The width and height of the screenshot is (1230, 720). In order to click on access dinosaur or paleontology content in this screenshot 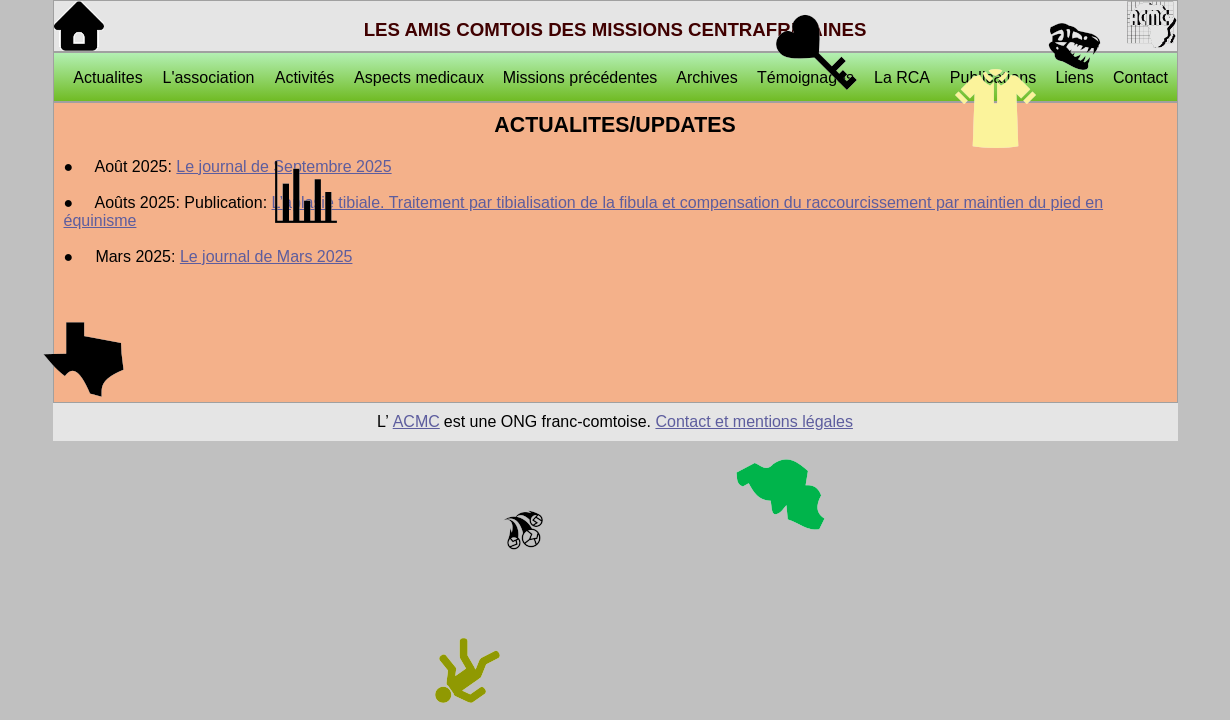, I will do `click(1074, 46)`.